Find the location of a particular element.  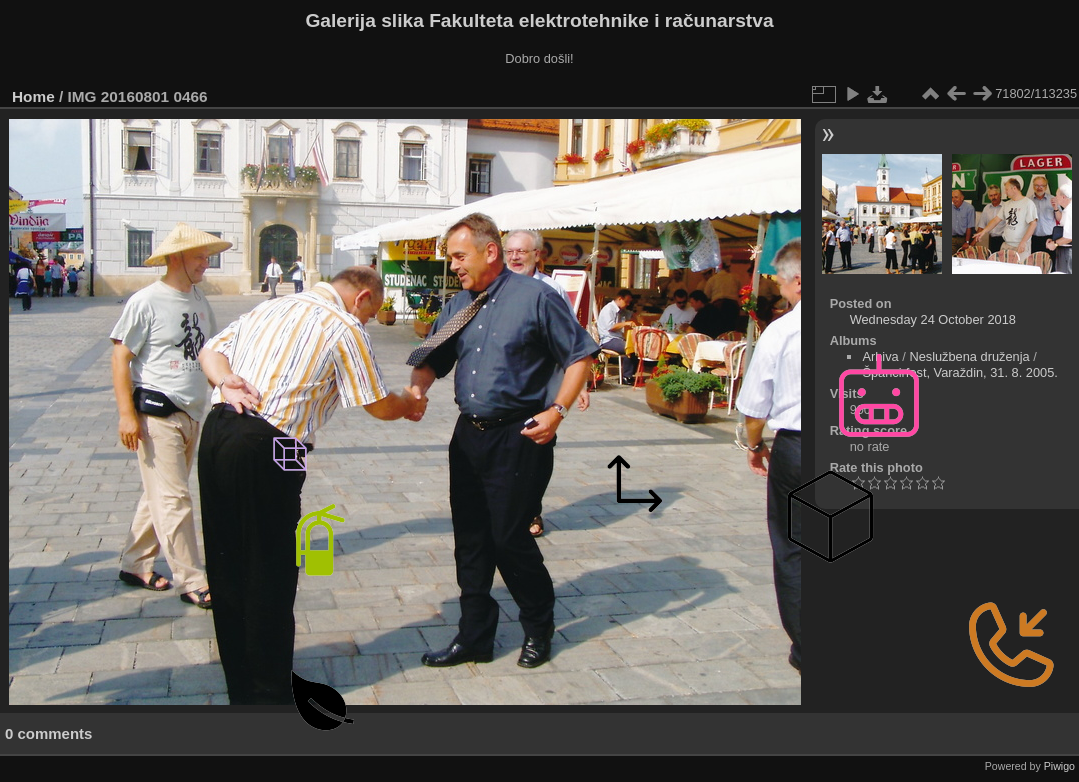

view 3D model or object is located at coordinates (830, 516).